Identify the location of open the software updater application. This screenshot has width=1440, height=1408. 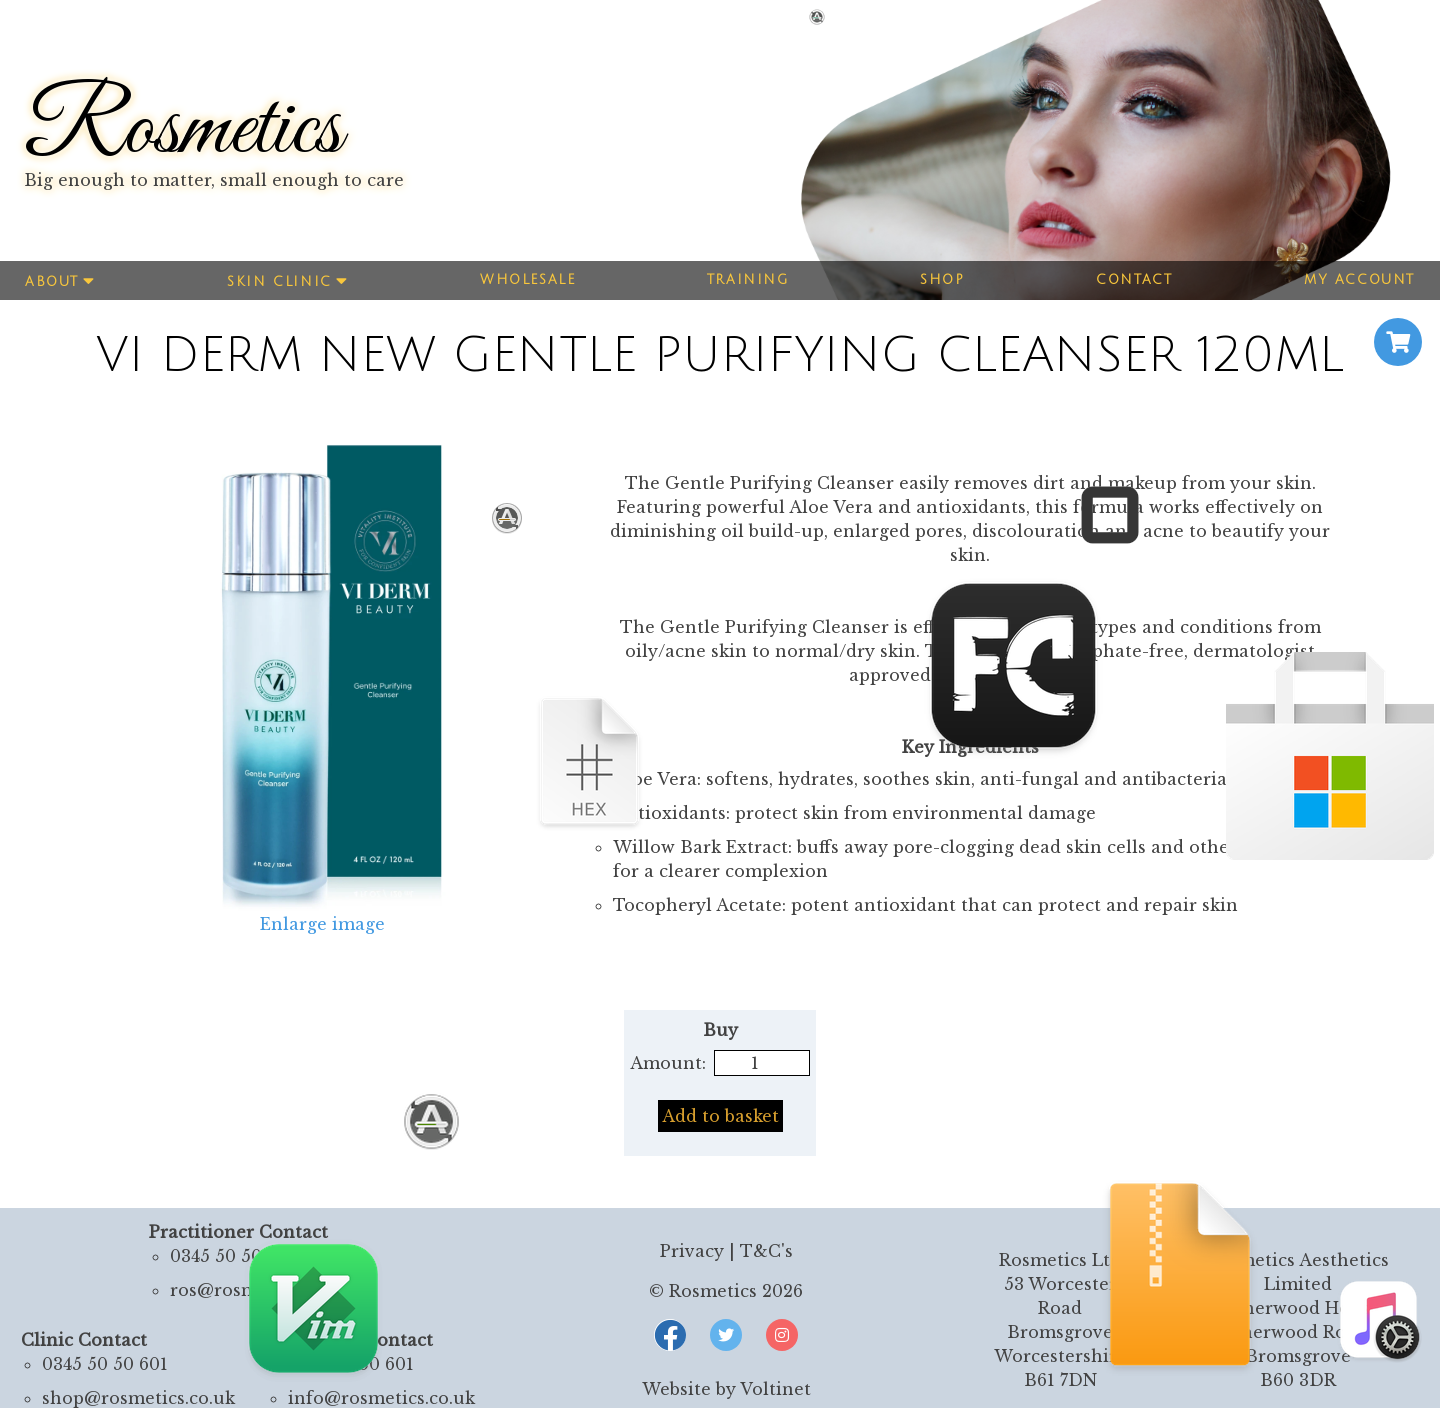
(431, 1121).